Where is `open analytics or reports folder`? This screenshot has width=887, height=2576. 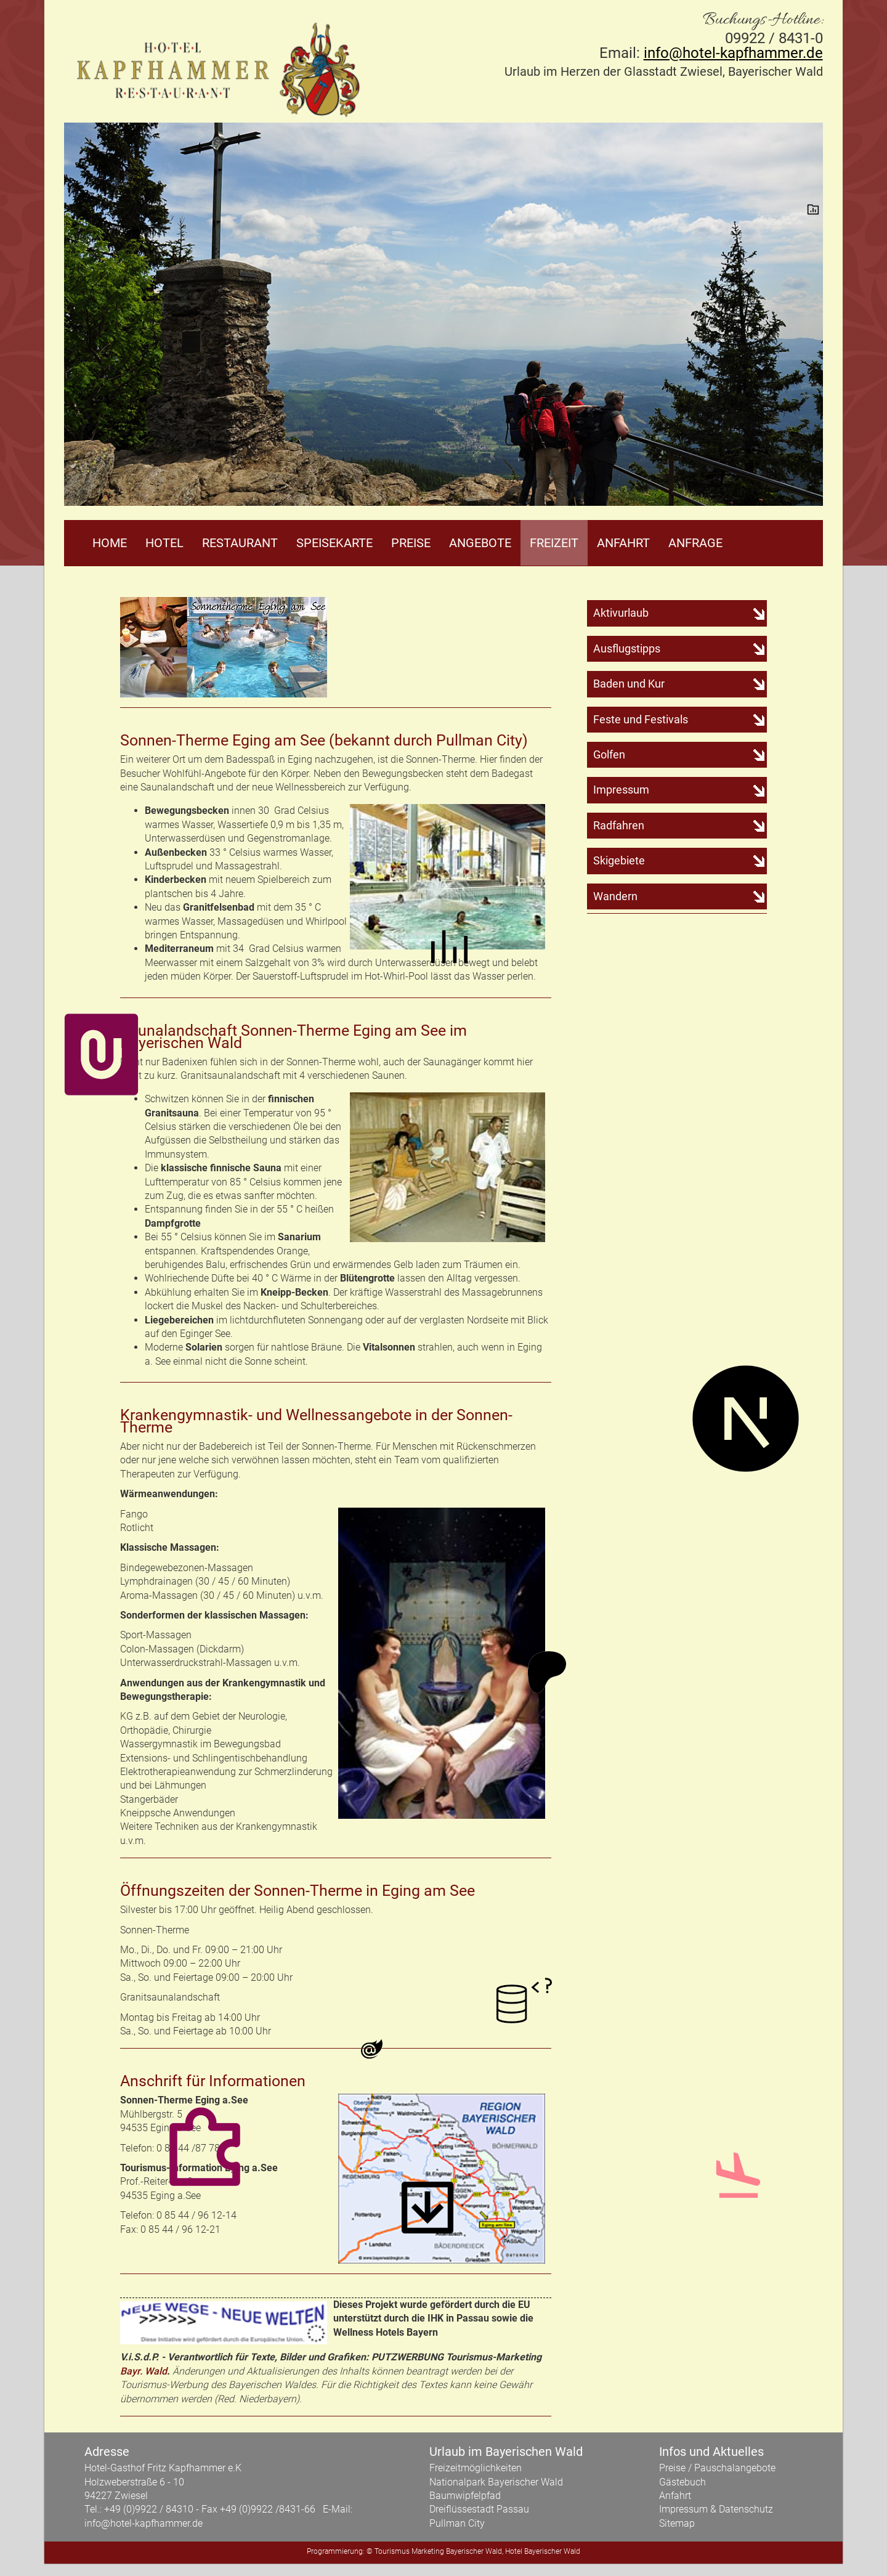
open analytics or reports folder is located at coordinates (813, 209).